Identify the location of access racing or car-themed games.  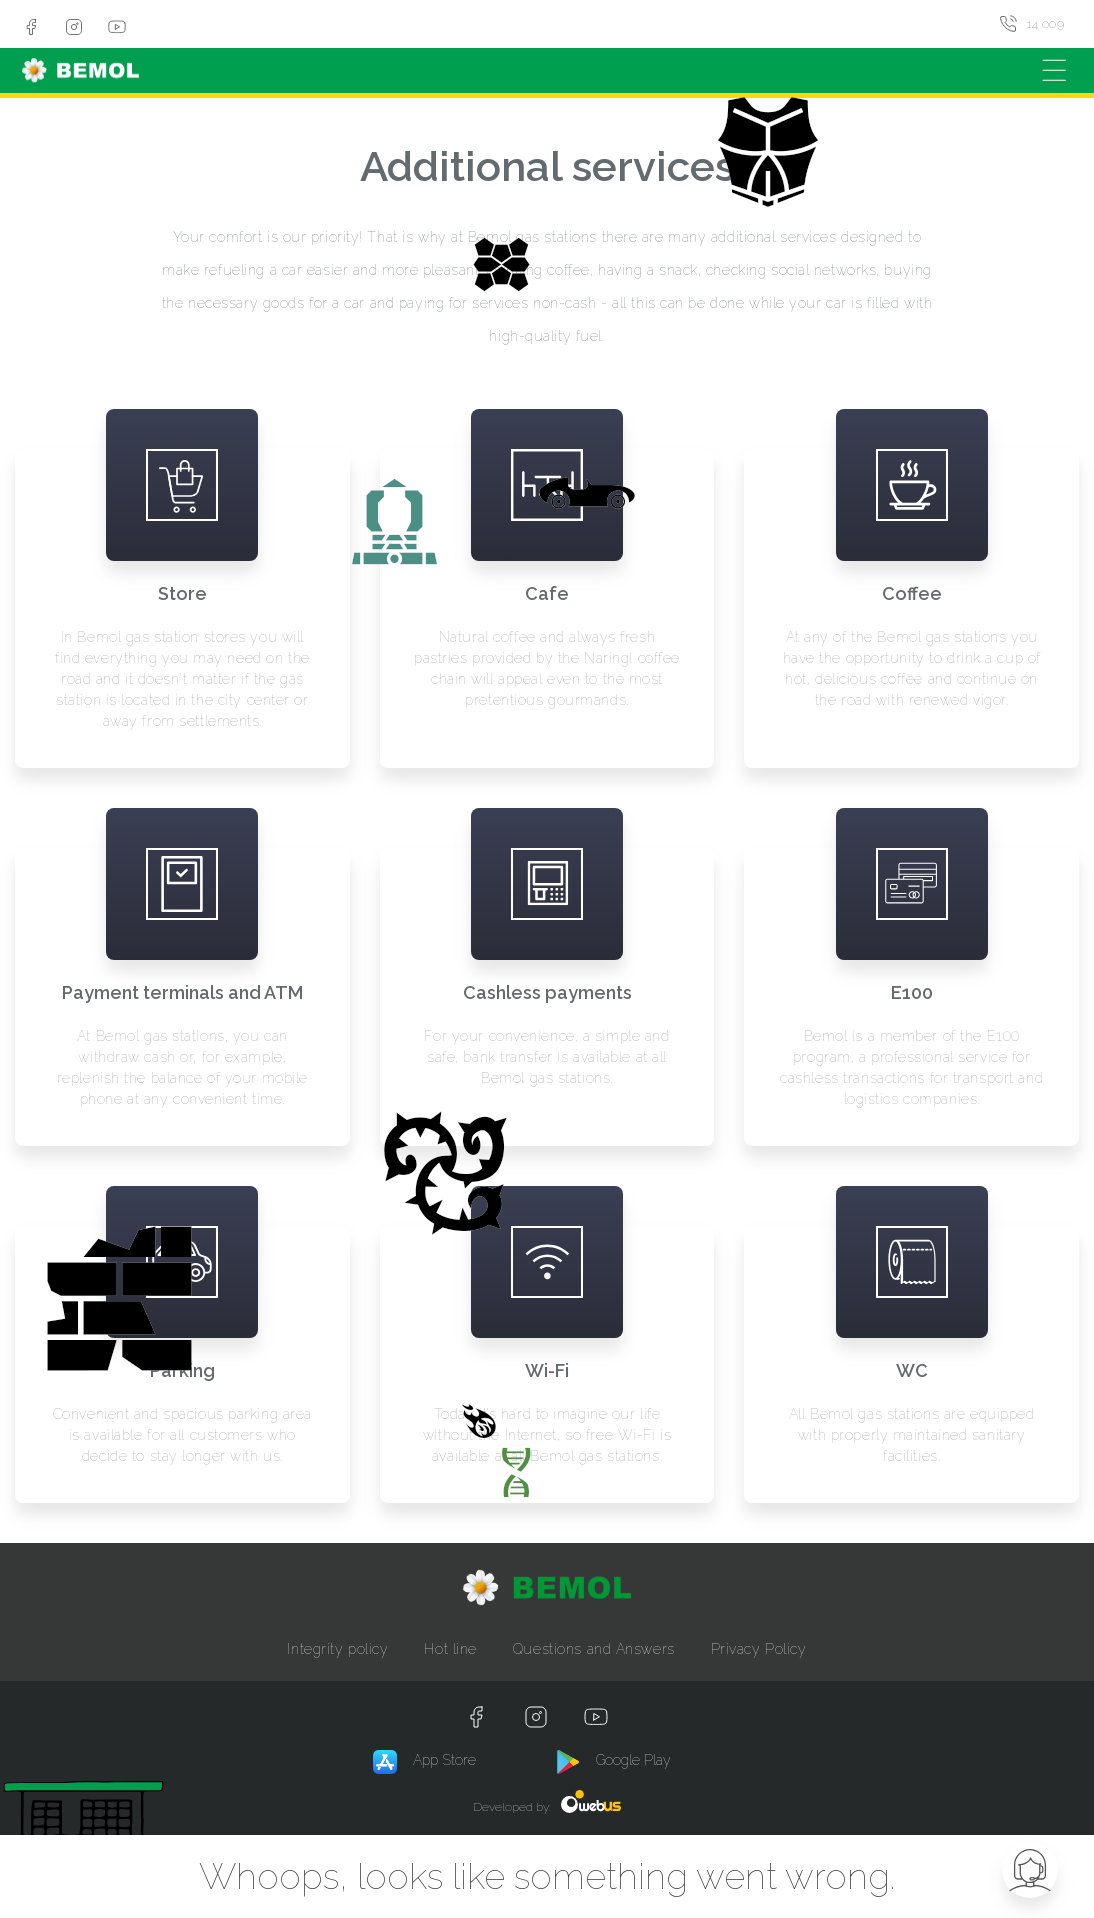
(587, 493).